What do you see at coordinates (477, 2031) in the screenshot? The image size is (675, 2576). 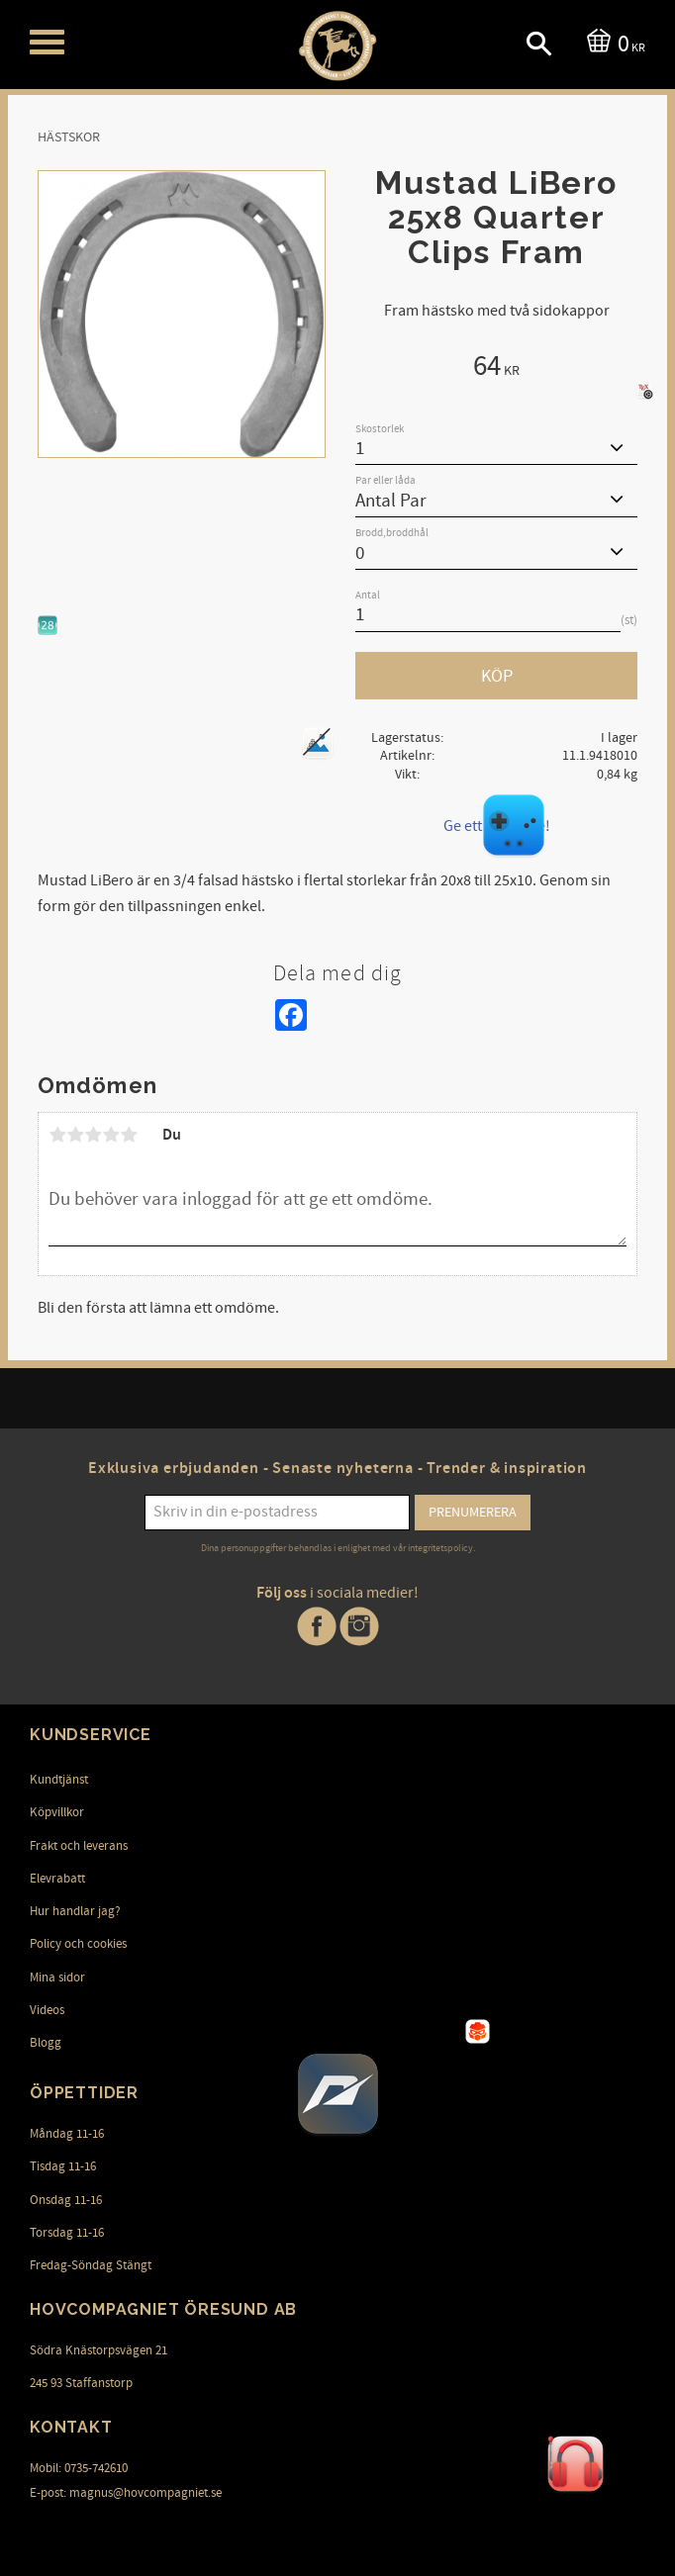 I see `open the Redot game engine application` at bounding box center [477, 2031].